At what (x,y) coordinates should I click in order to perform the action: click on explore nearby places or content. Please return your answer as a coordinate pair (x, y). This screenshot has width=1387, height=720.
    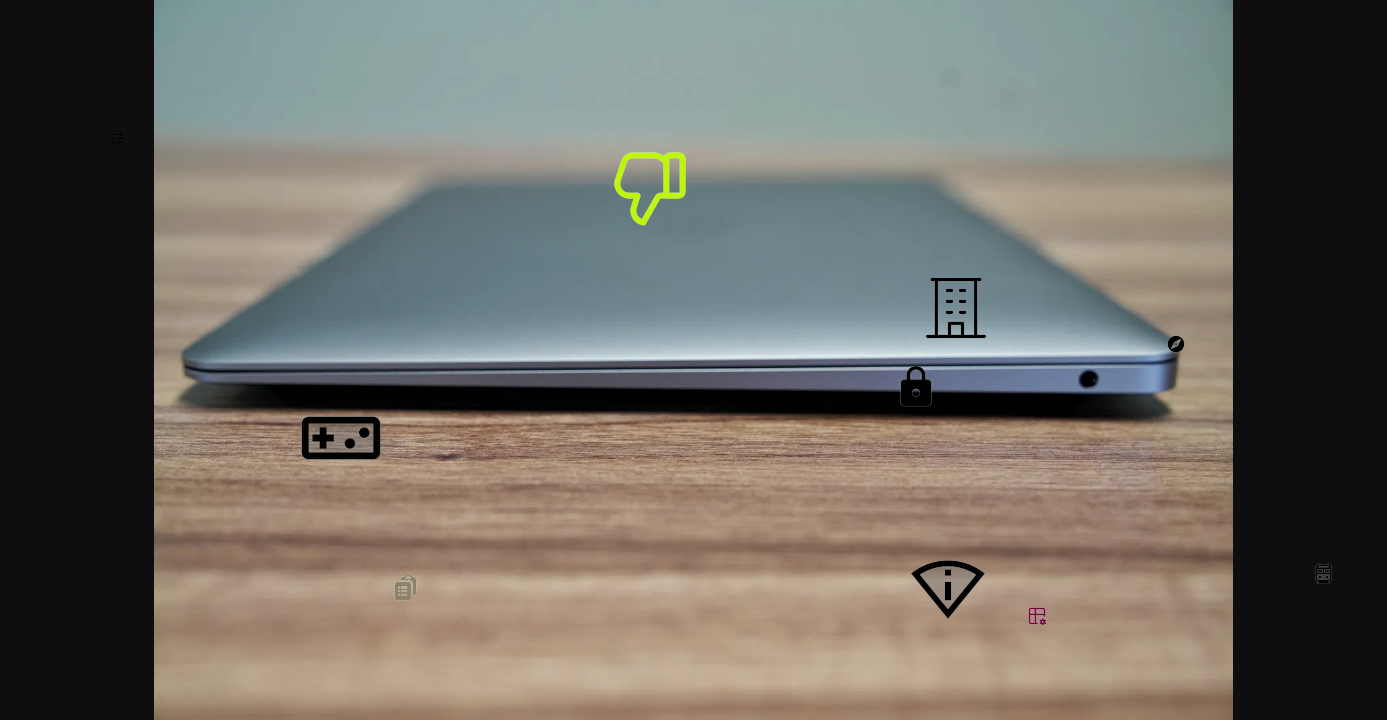
    Looking at the image, I should click on (1176, 344).